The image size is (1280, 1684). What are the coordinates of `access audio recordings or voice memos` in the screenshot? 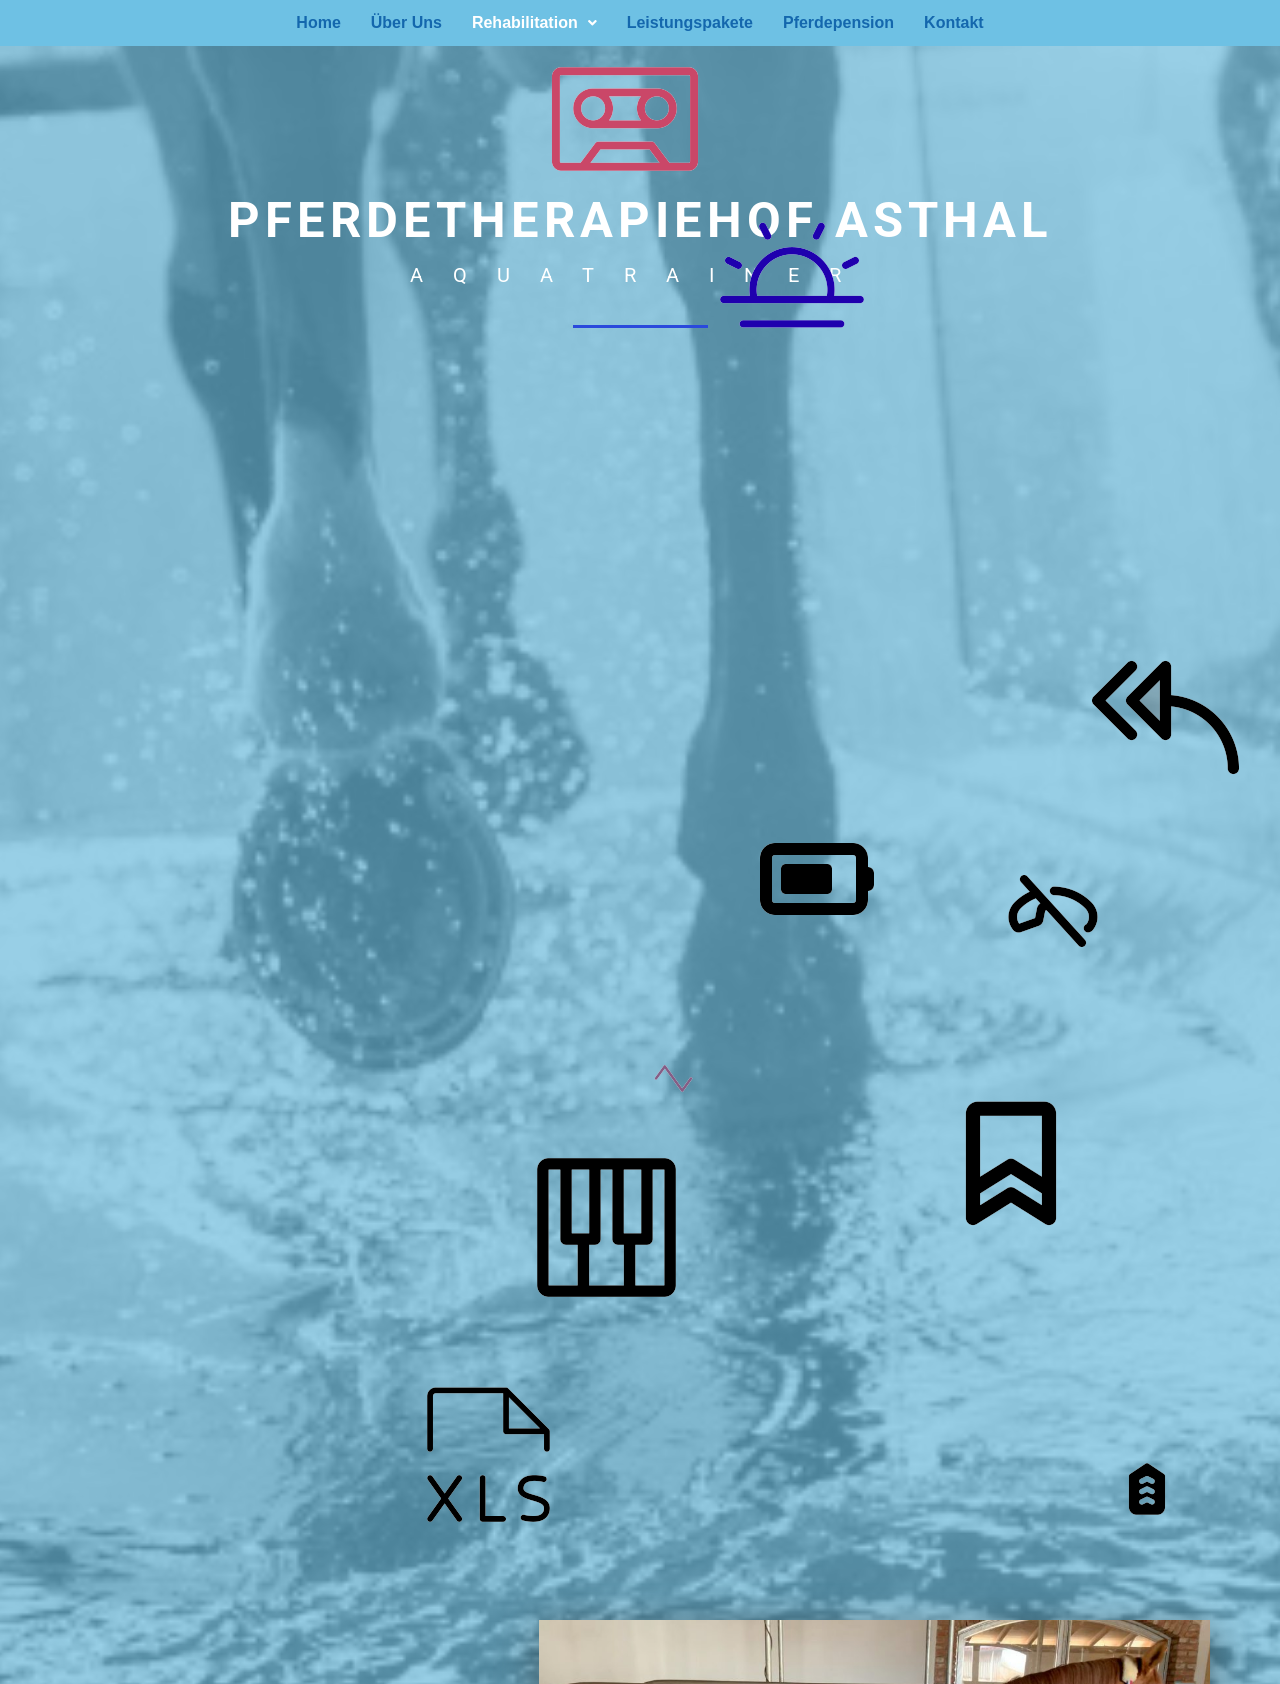 It's located at (625, 119).